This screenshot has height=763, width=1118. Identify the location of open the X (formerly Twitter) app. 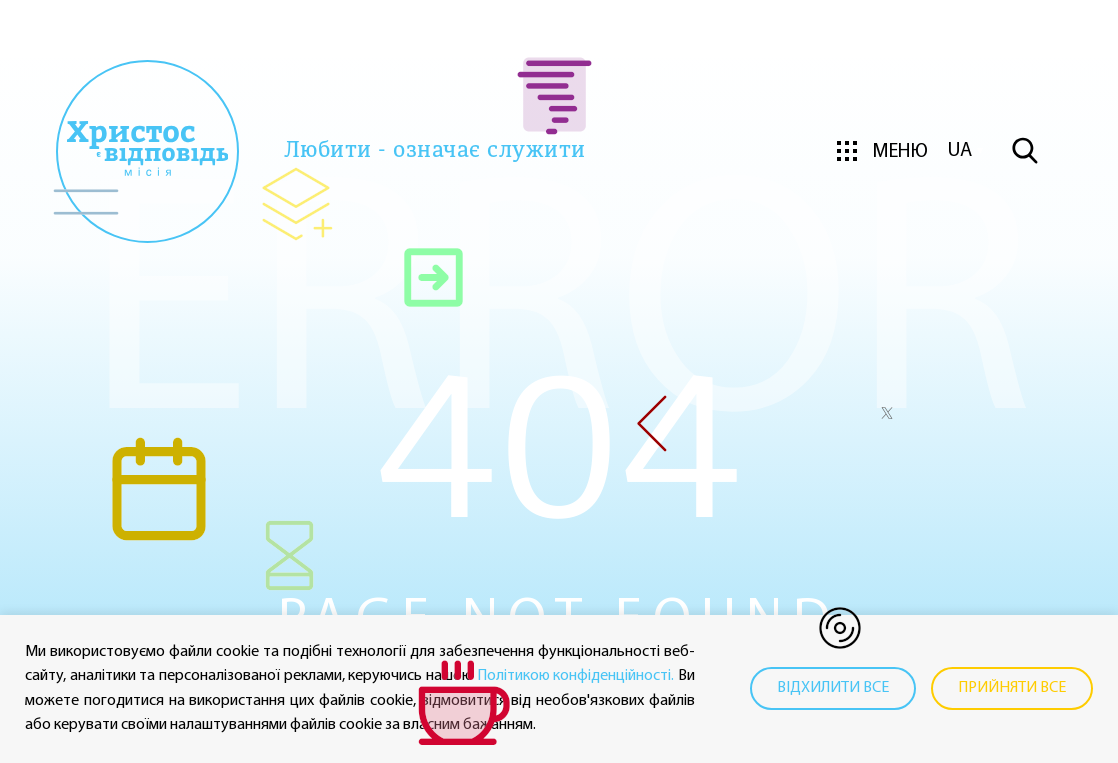
(887, 413).